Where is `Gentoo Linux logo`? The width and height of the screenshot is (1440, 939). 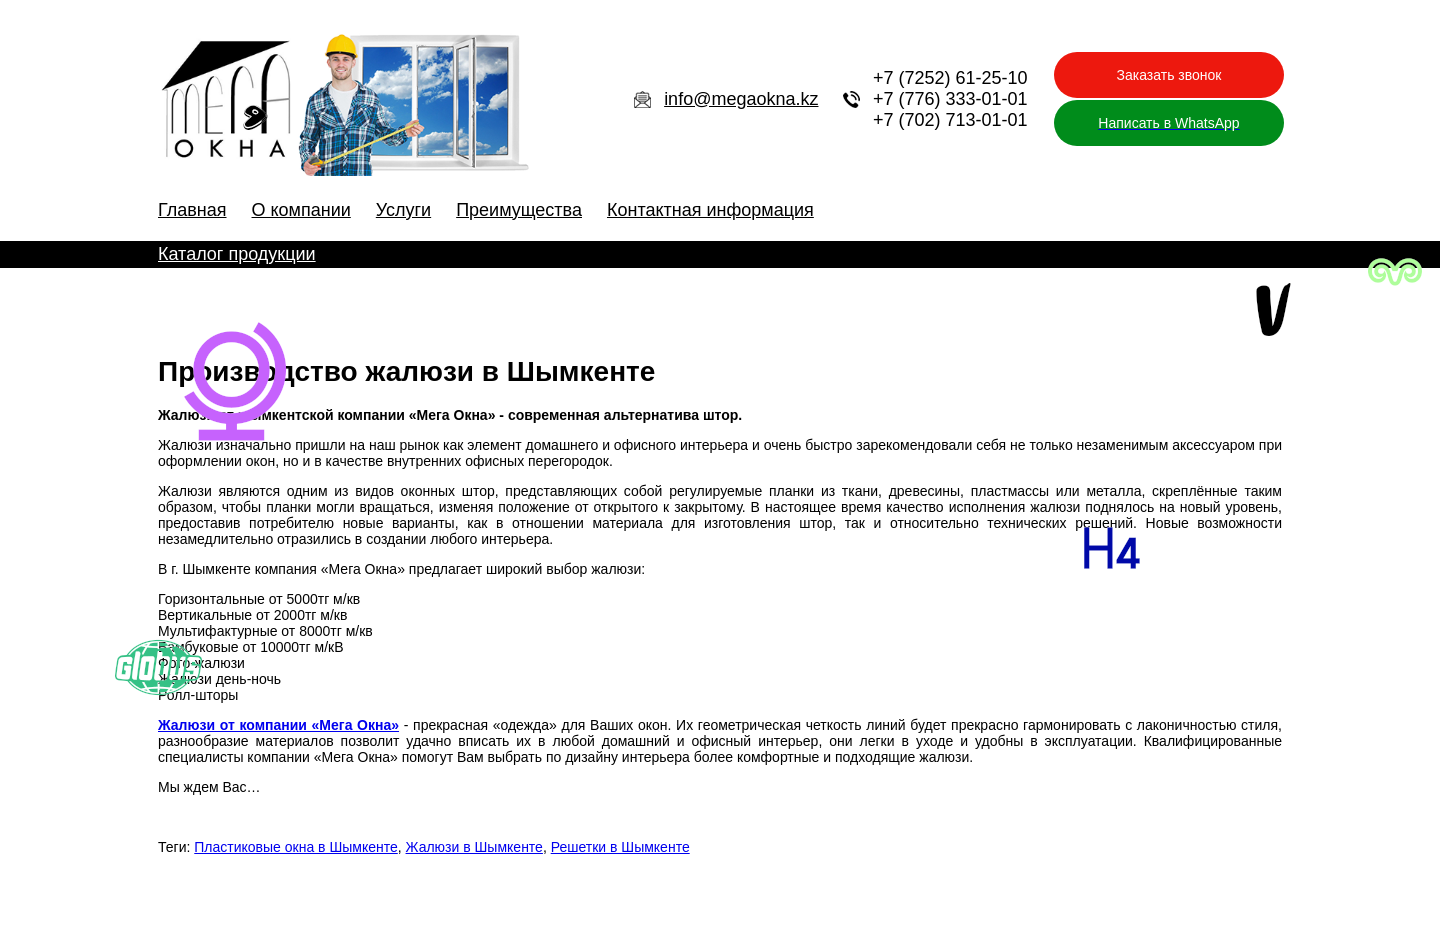 Gentoo Linux logo is located at coordinates (255, 117).